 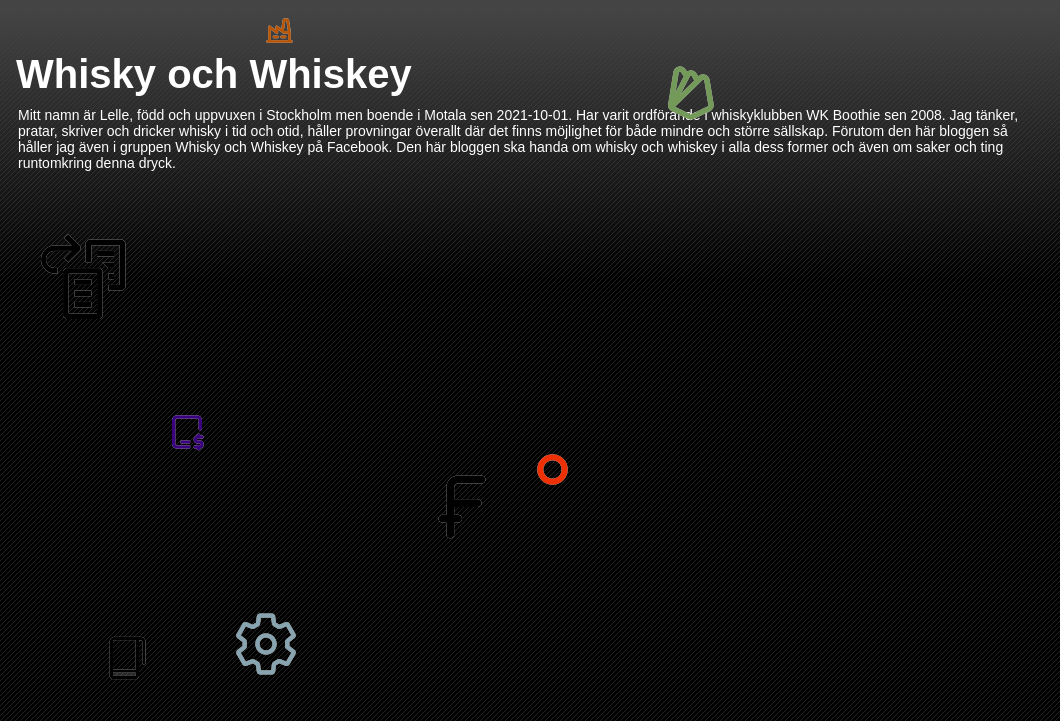 What do you see at coordinates (266, 644) in the screenshot?
I see `access app settings` at bounding box center [266, 644].